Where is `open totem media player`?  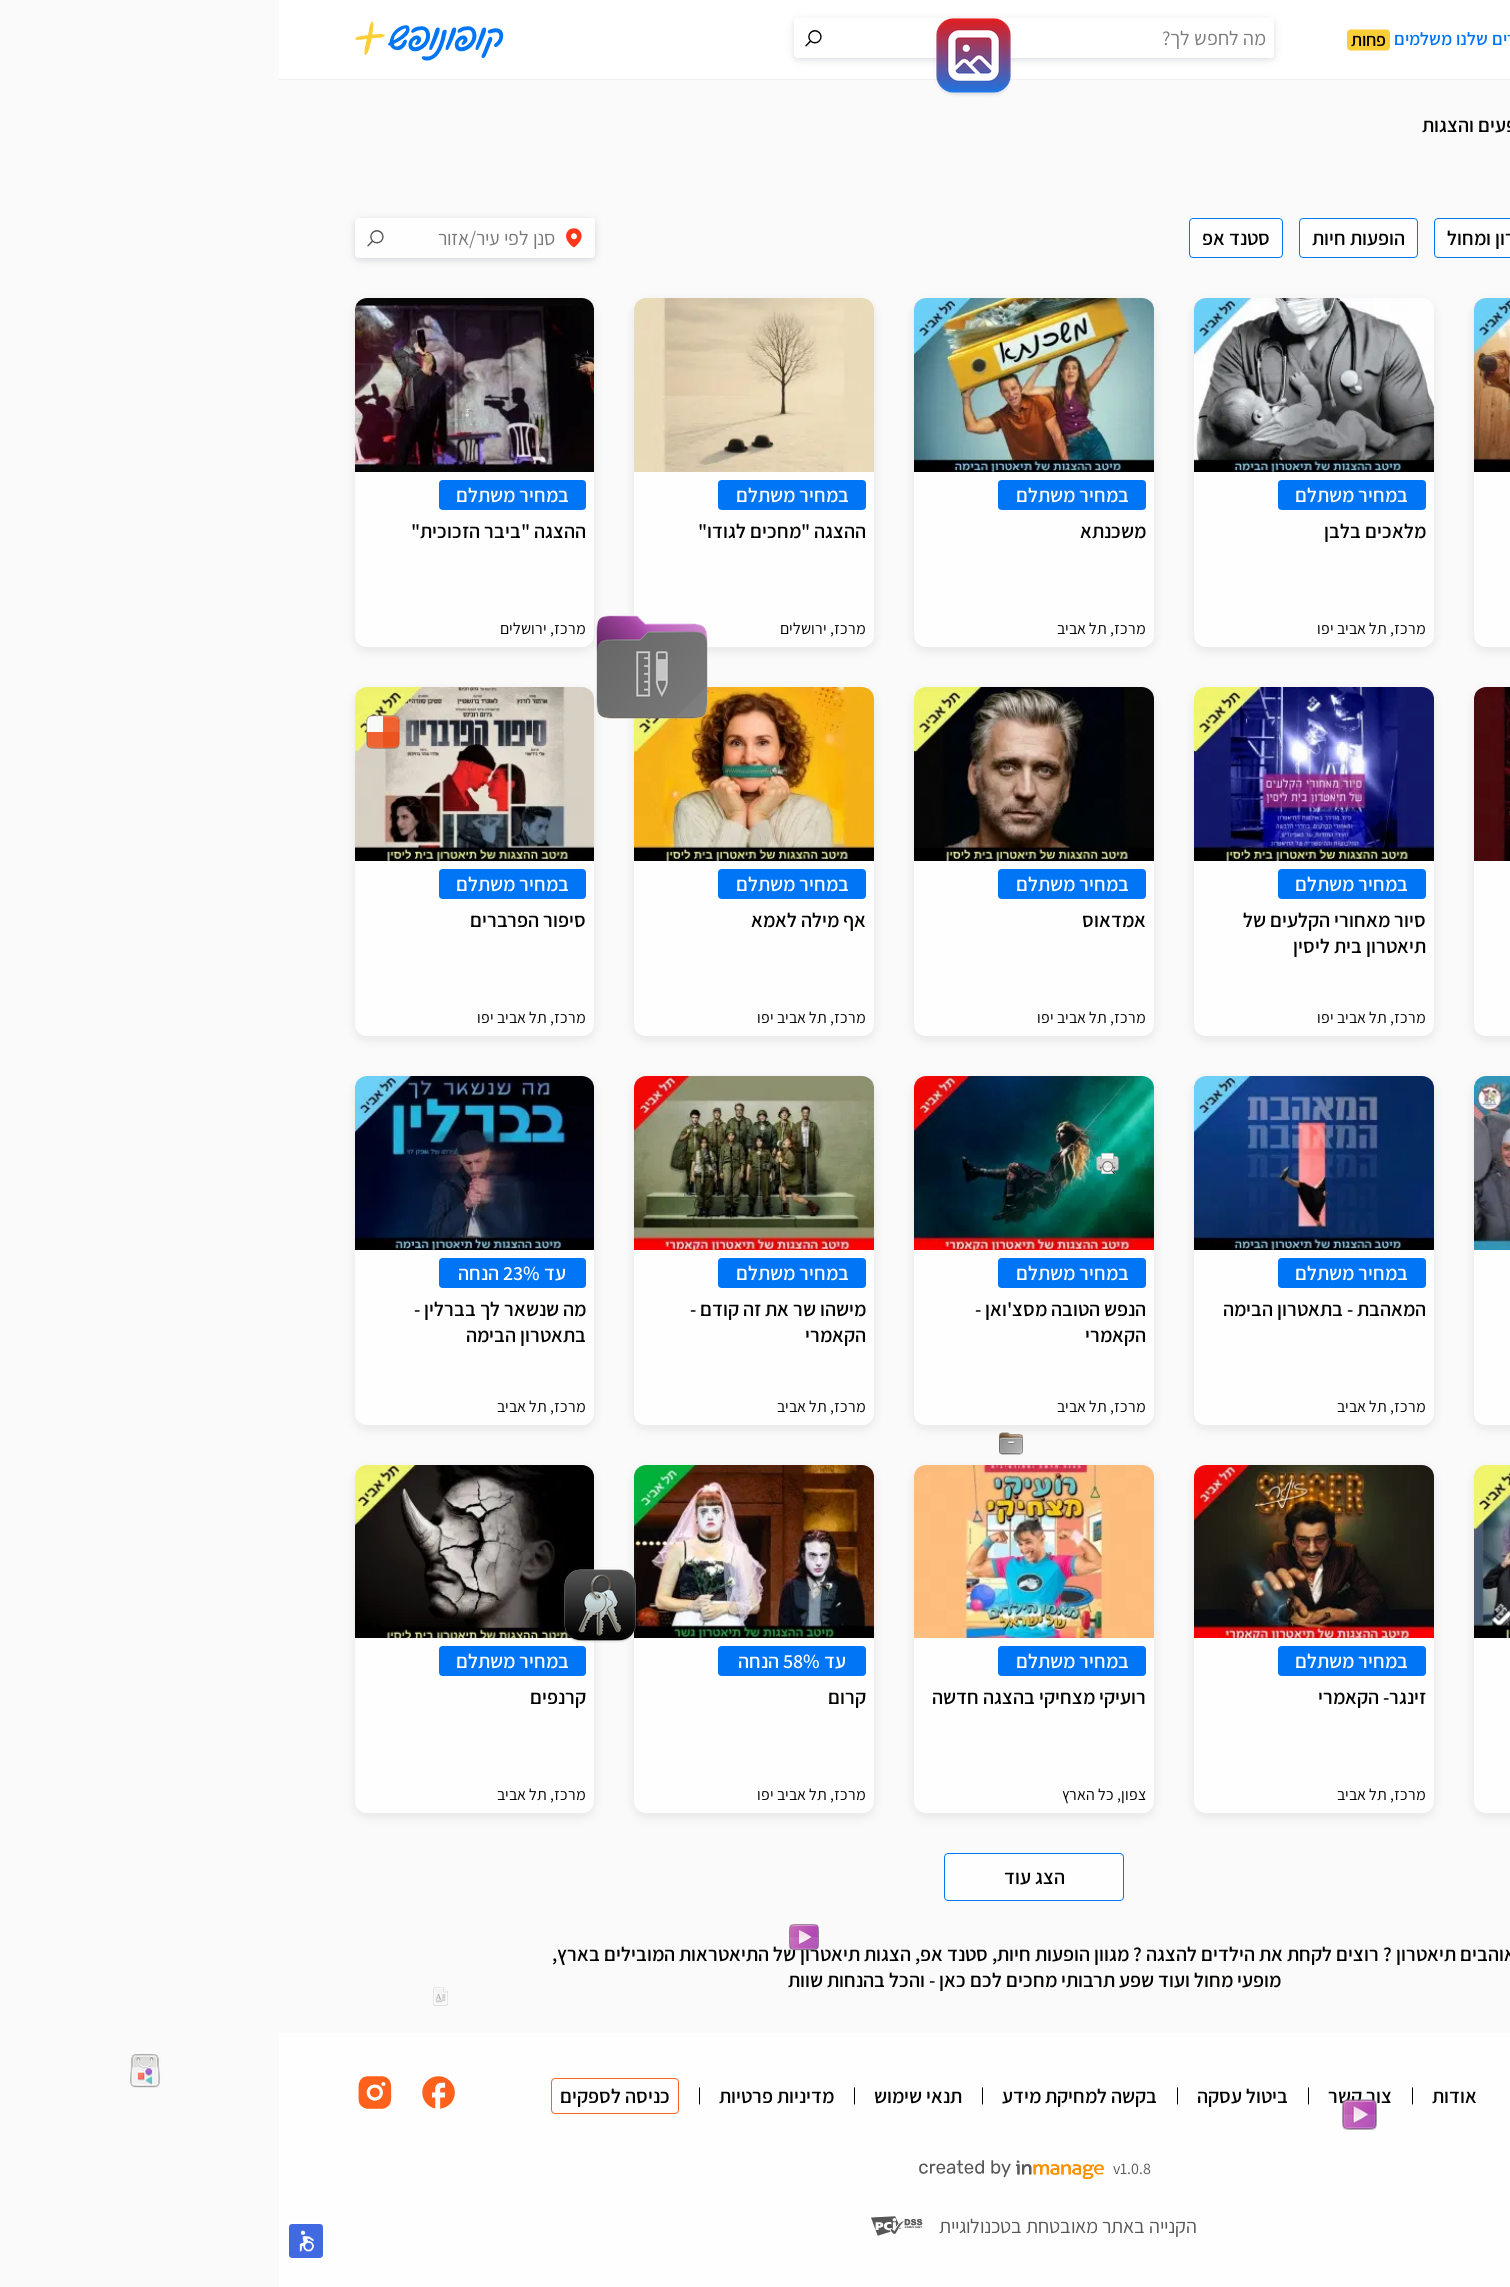 open totem media player is located at coordinates (804, 1937).